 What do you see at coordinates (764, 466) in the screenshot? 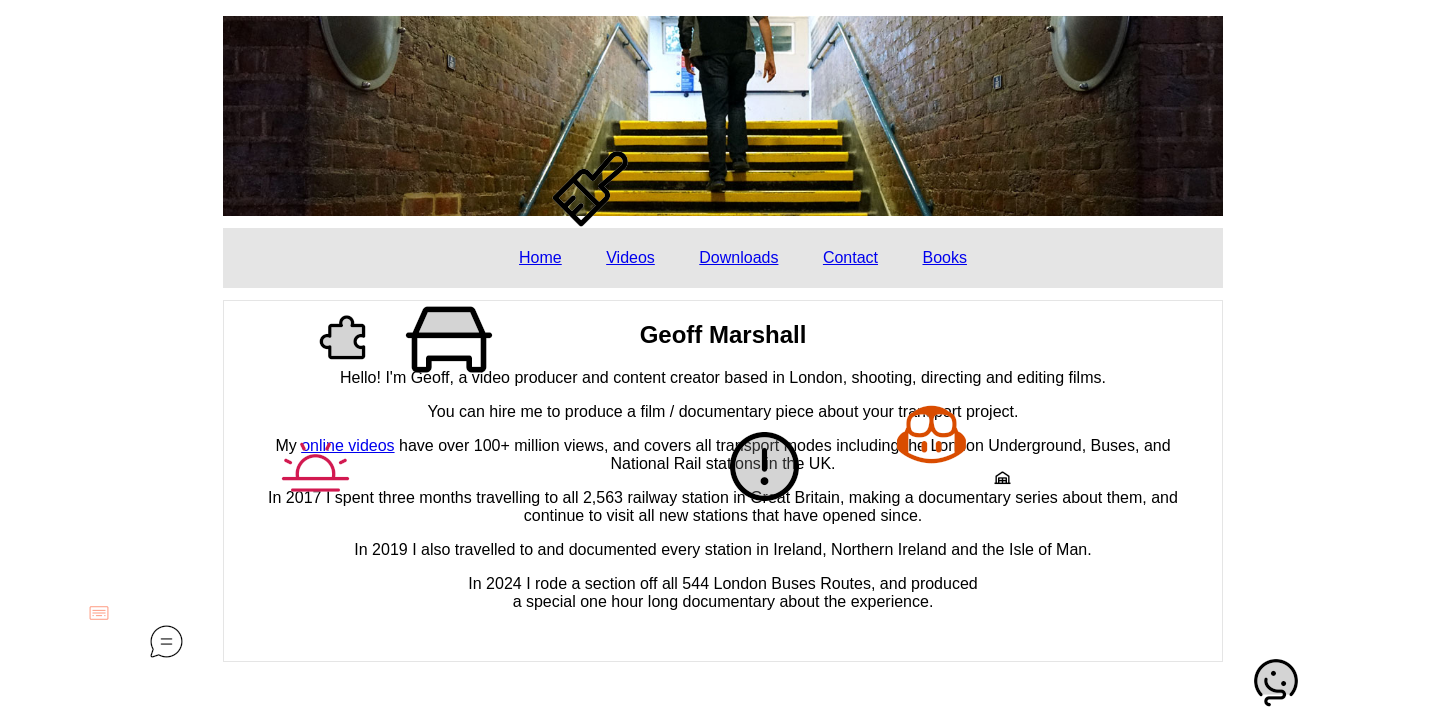
I see `indicates a warning or caution state` at bounding box center [764, 466].